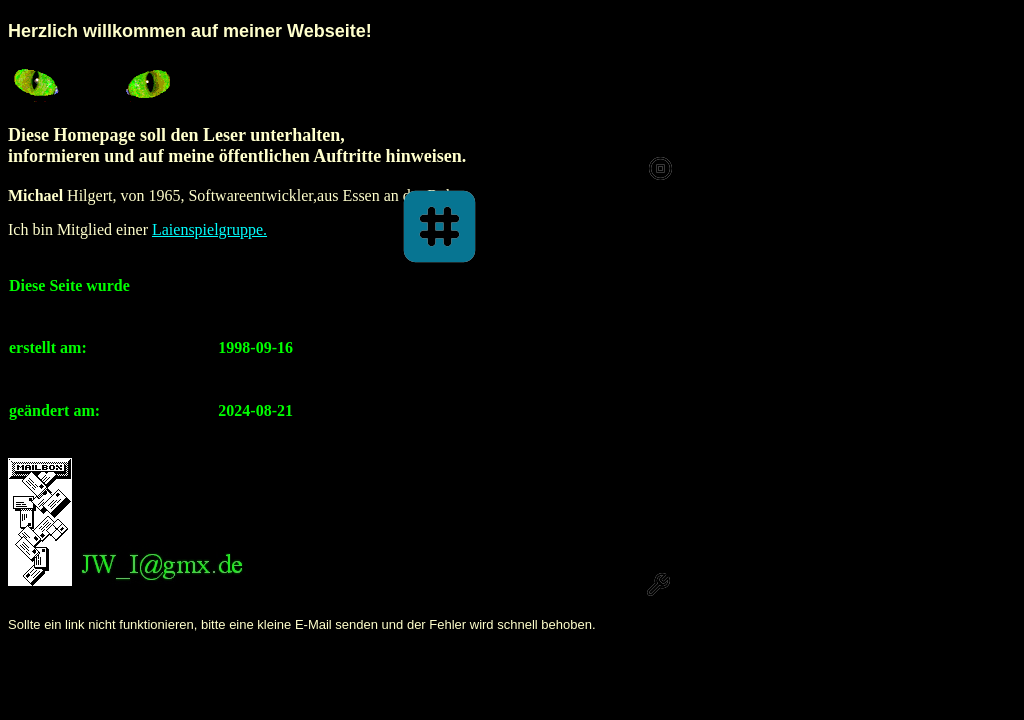 The image size is (1024, 720). What do you see at coordinates (660, 168) in the screenshot?
I see `stop media playback` at bounding box center [660, 168].